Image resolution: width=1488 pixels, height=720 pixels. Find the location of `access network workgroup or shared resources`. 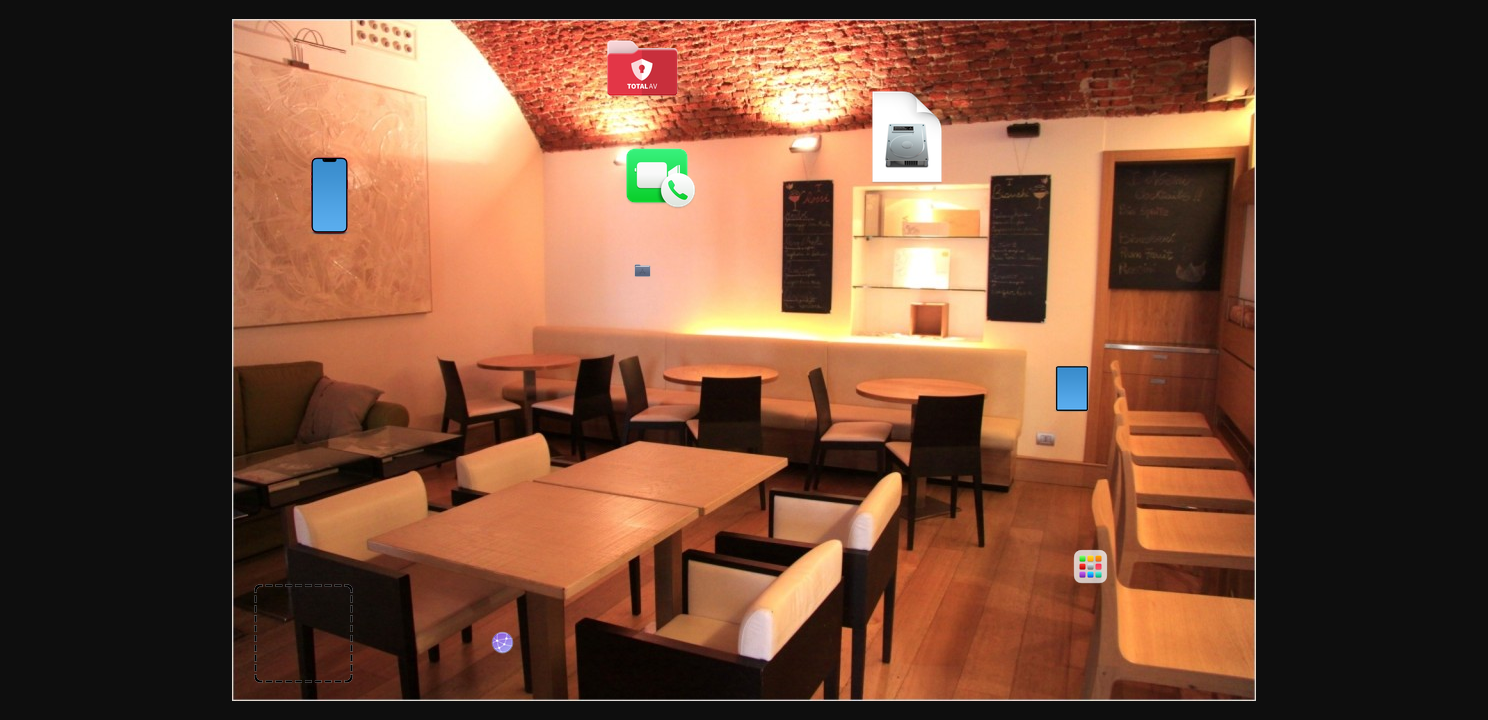

access network workgroup or shared resources is located at coordinates (502, 642).